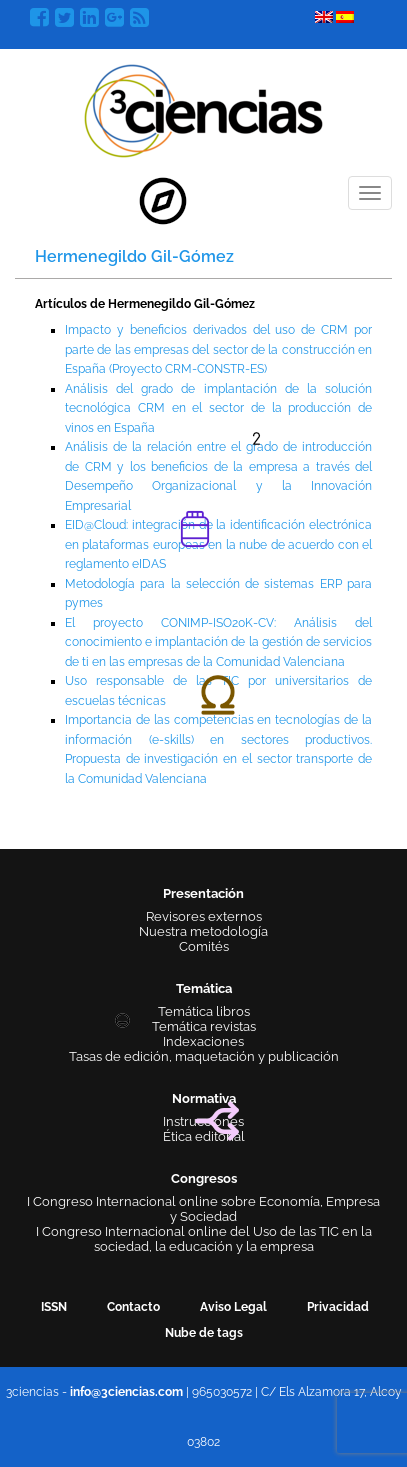 This screenshot has width=407, height=1467. I want to click on indicates step 2 in a multi-step process, so click(256, 438).